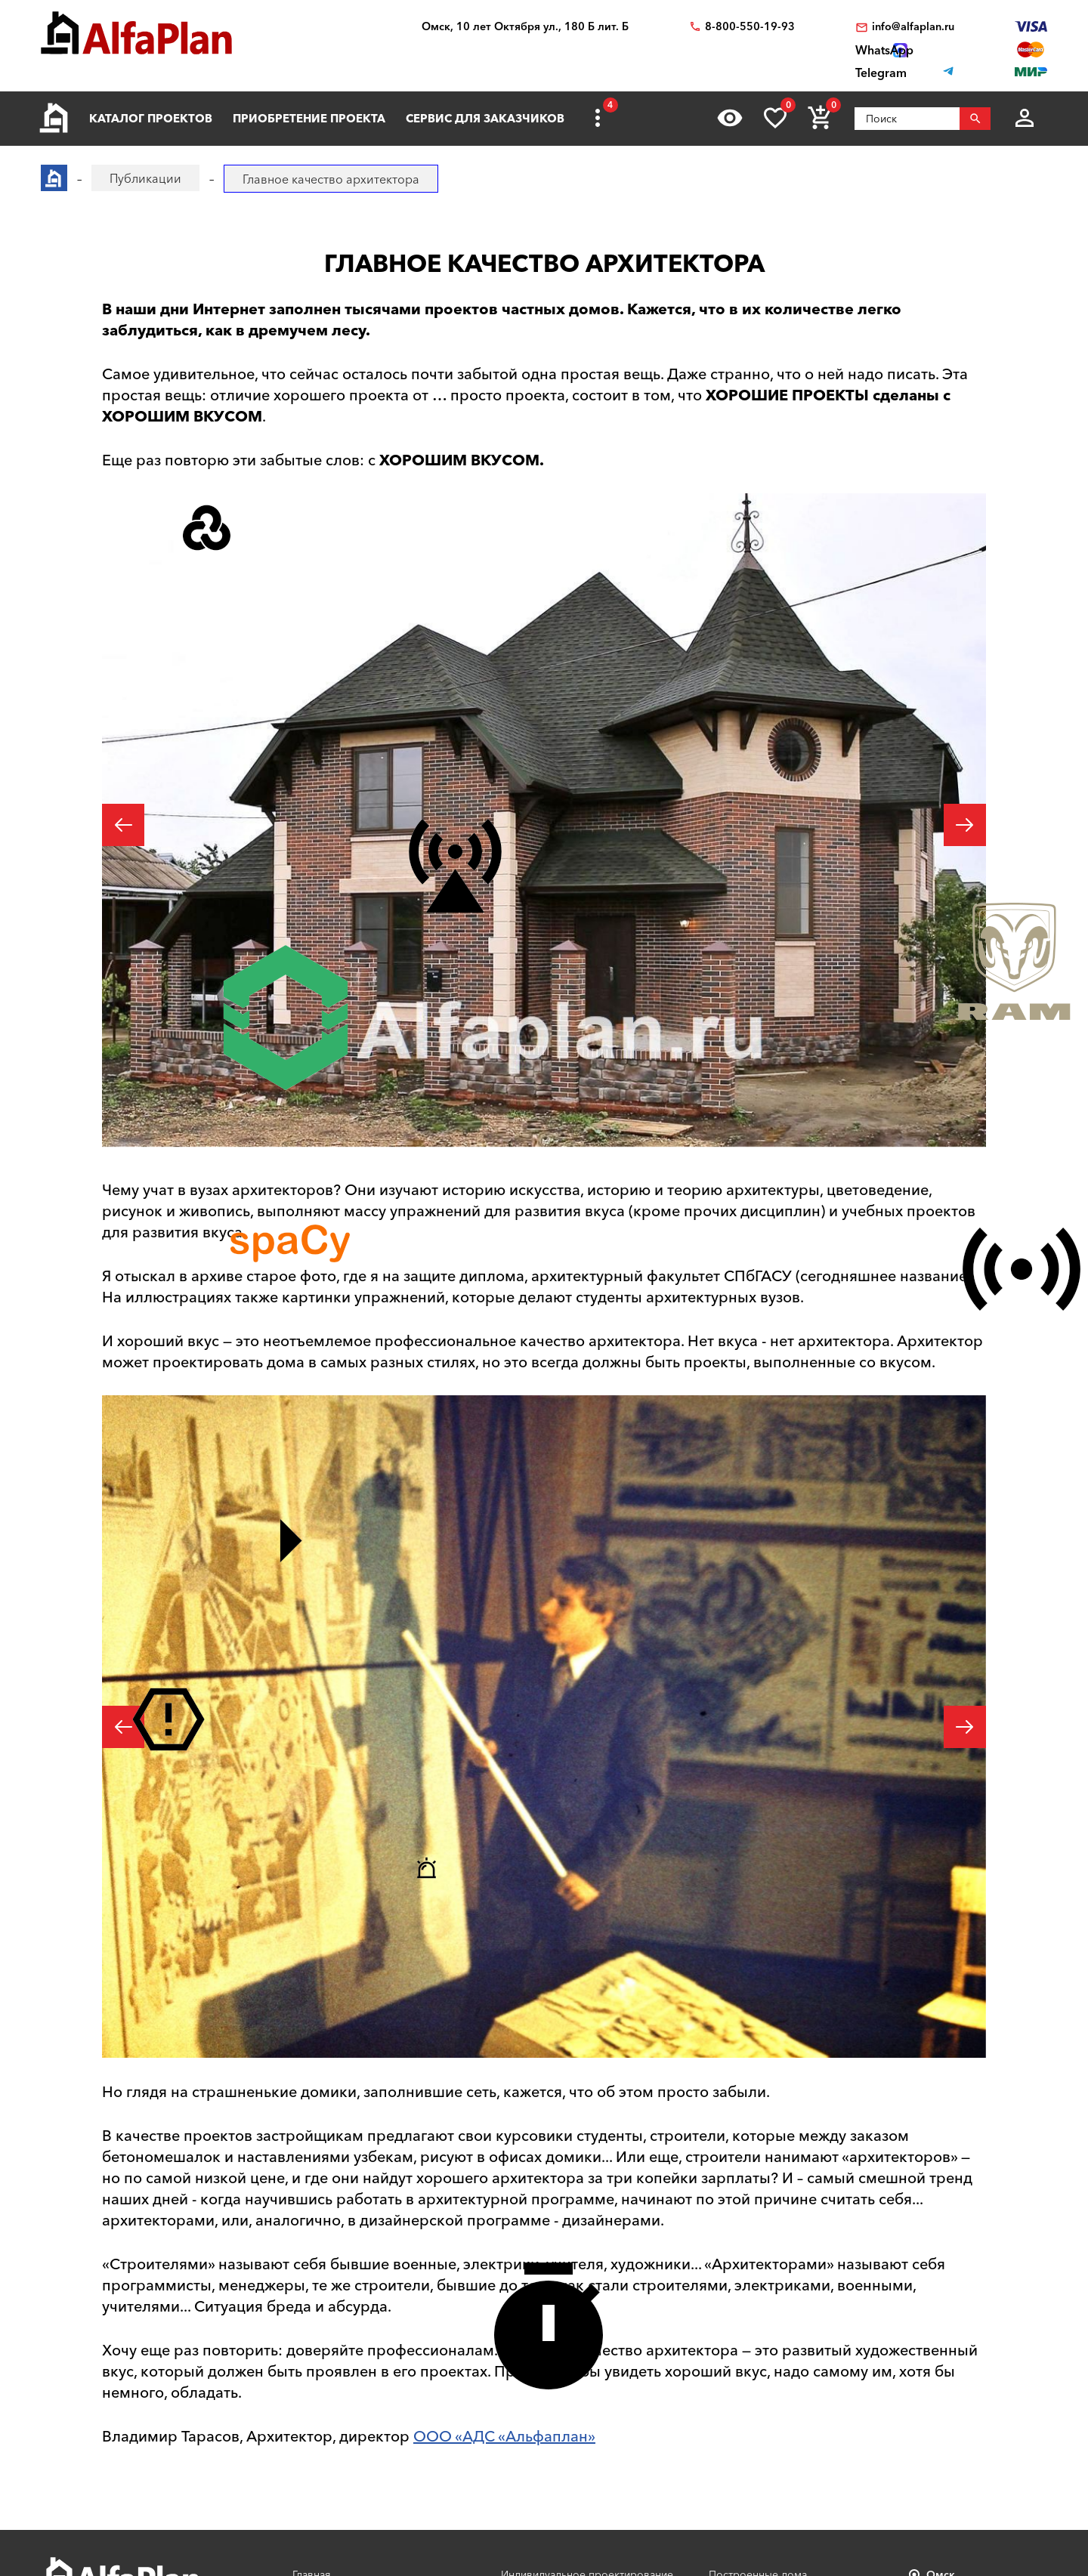  I want to click on start or set a timer, so click(549, 2329).